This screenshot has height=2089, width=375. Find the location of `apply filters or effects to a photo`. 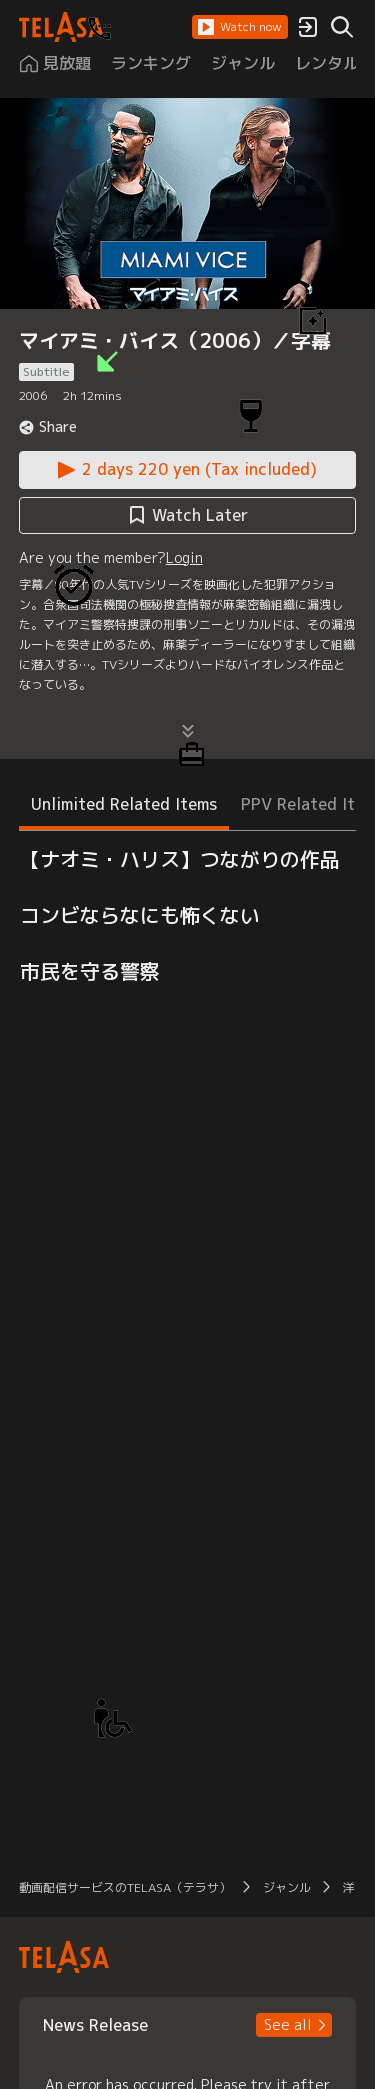

apply filters or effects to a photo is located at coordinates (313, 321).